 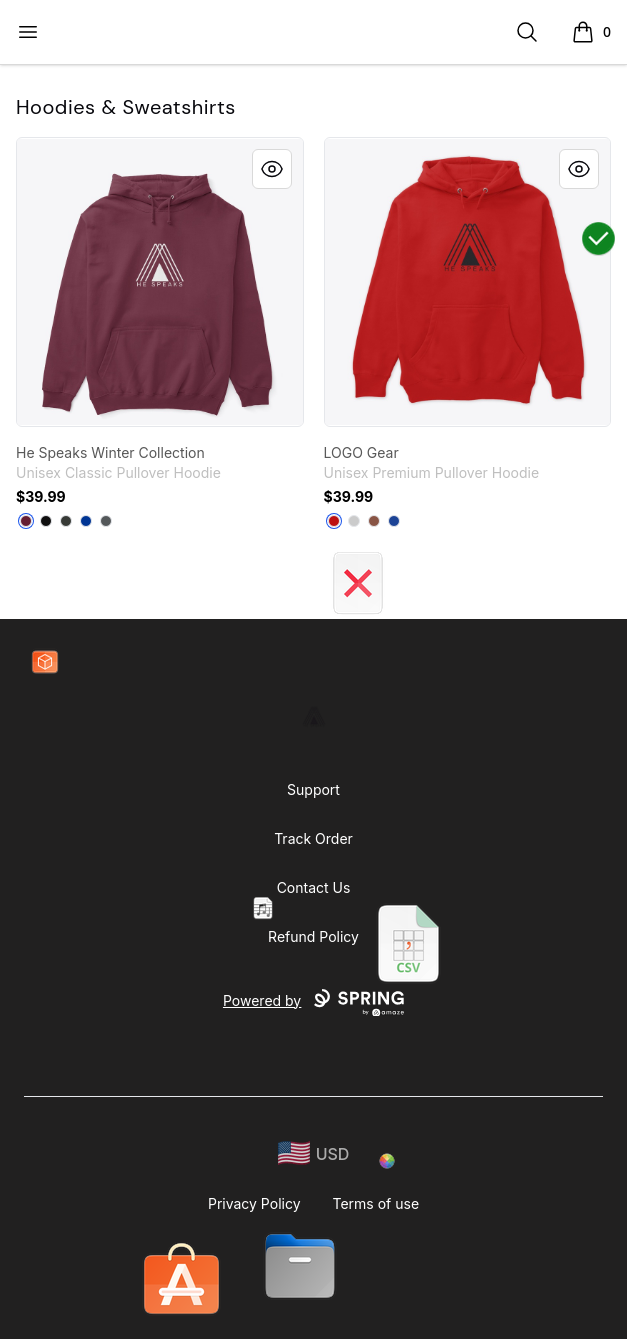 What do you see at coordinates (181, 1284) in the screenshot?
I see `open the software store to browse and install applications` at bounding box center [181, 1284].